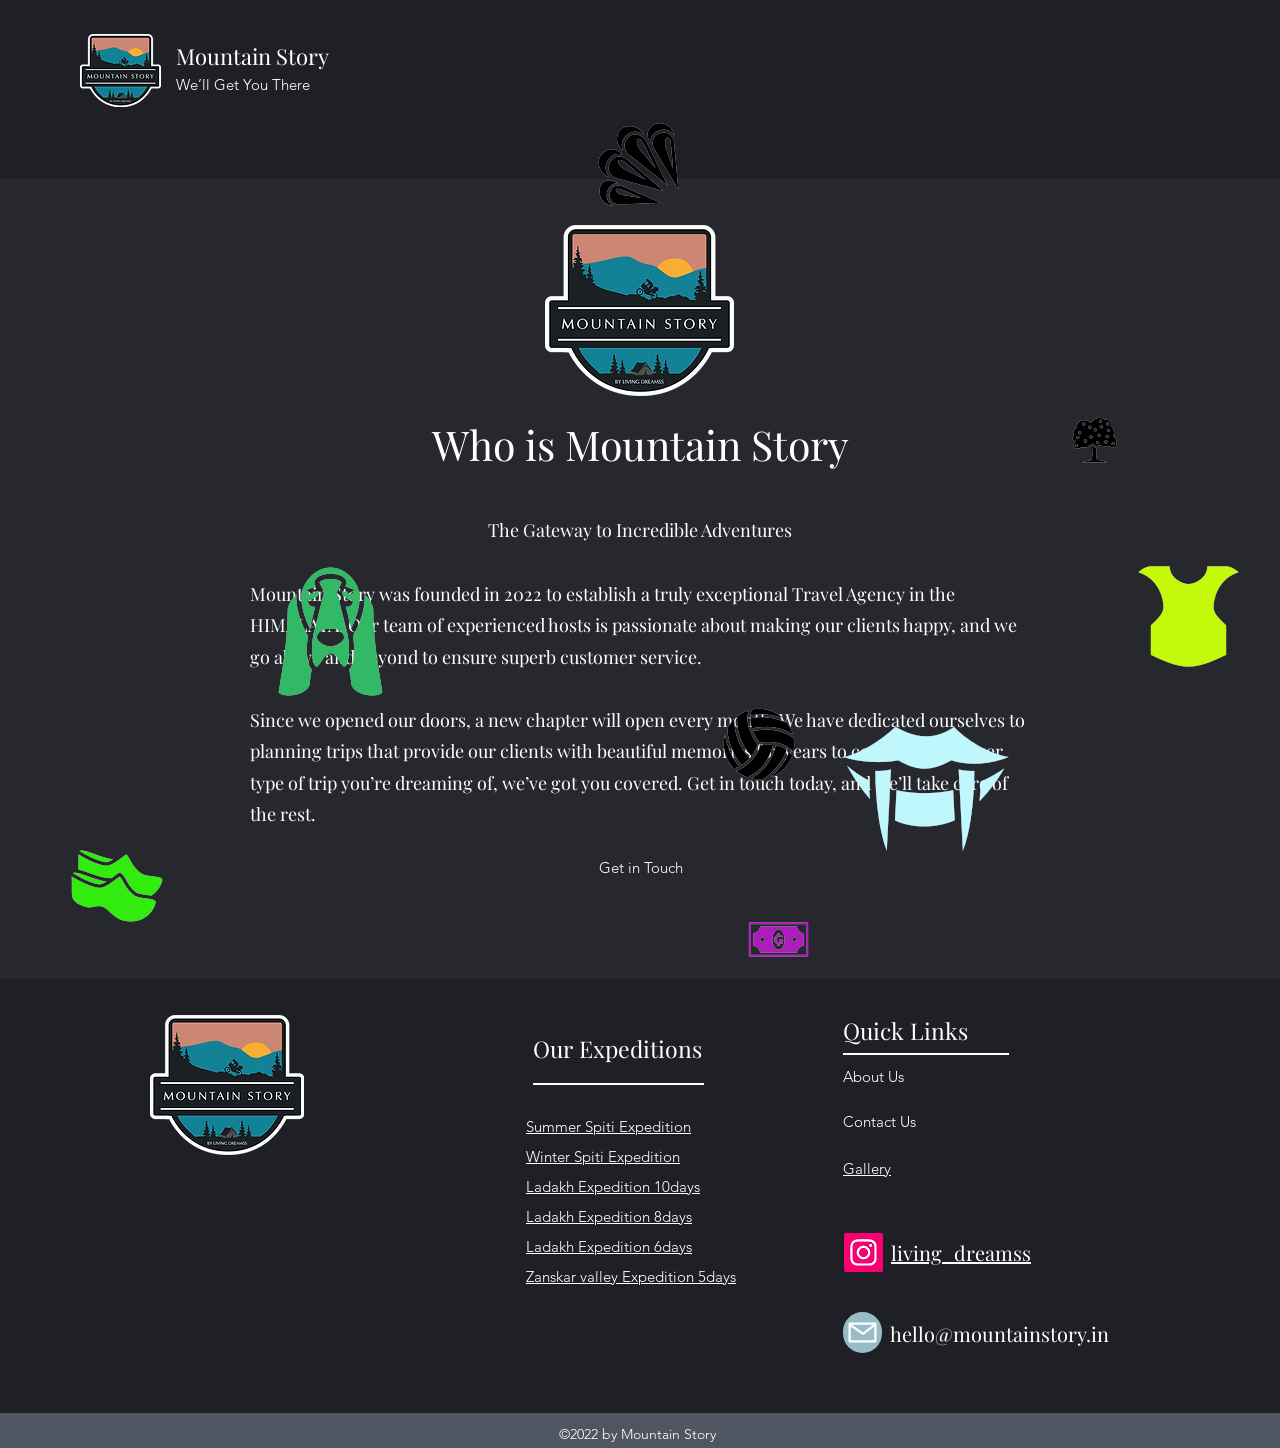 This screenshot has width=1280, height=1448. I want to click on select claw or slash attack ability, so click(639, 164).